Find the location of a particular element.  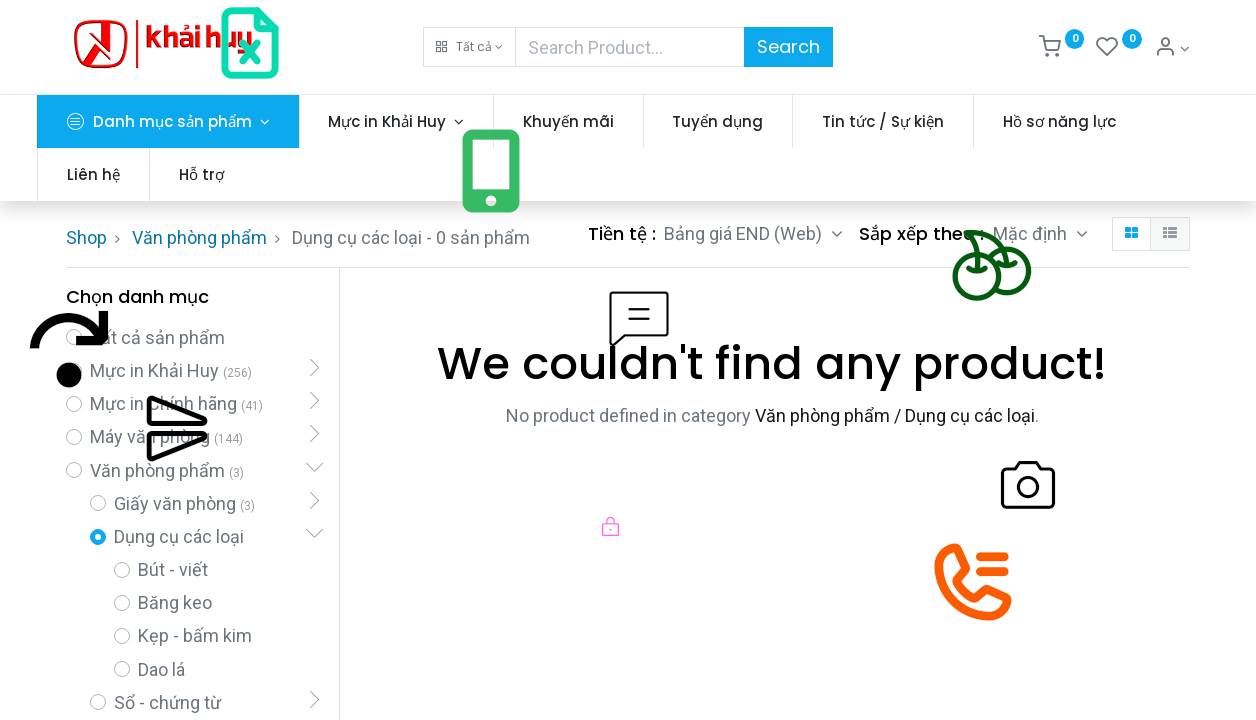

flip image or content vertically is located at coordinates (174, 428).